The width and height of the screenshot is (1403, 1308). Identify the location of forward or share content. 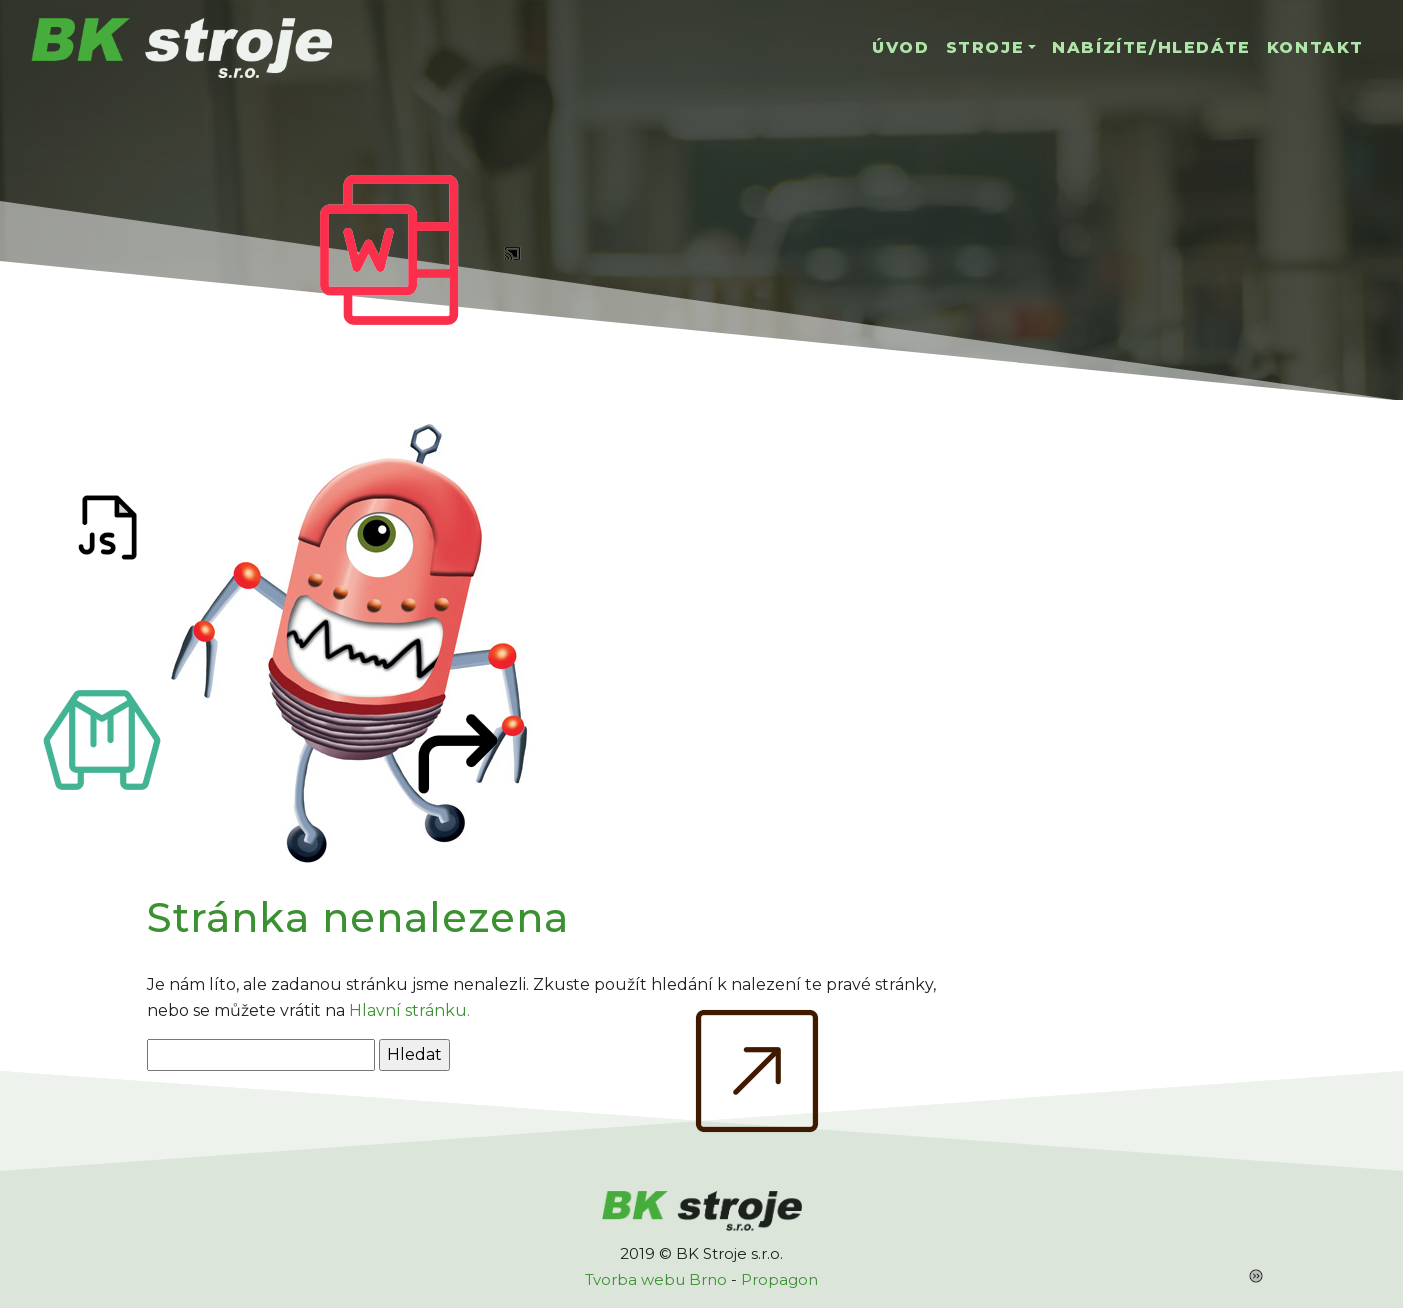
(455, 756).